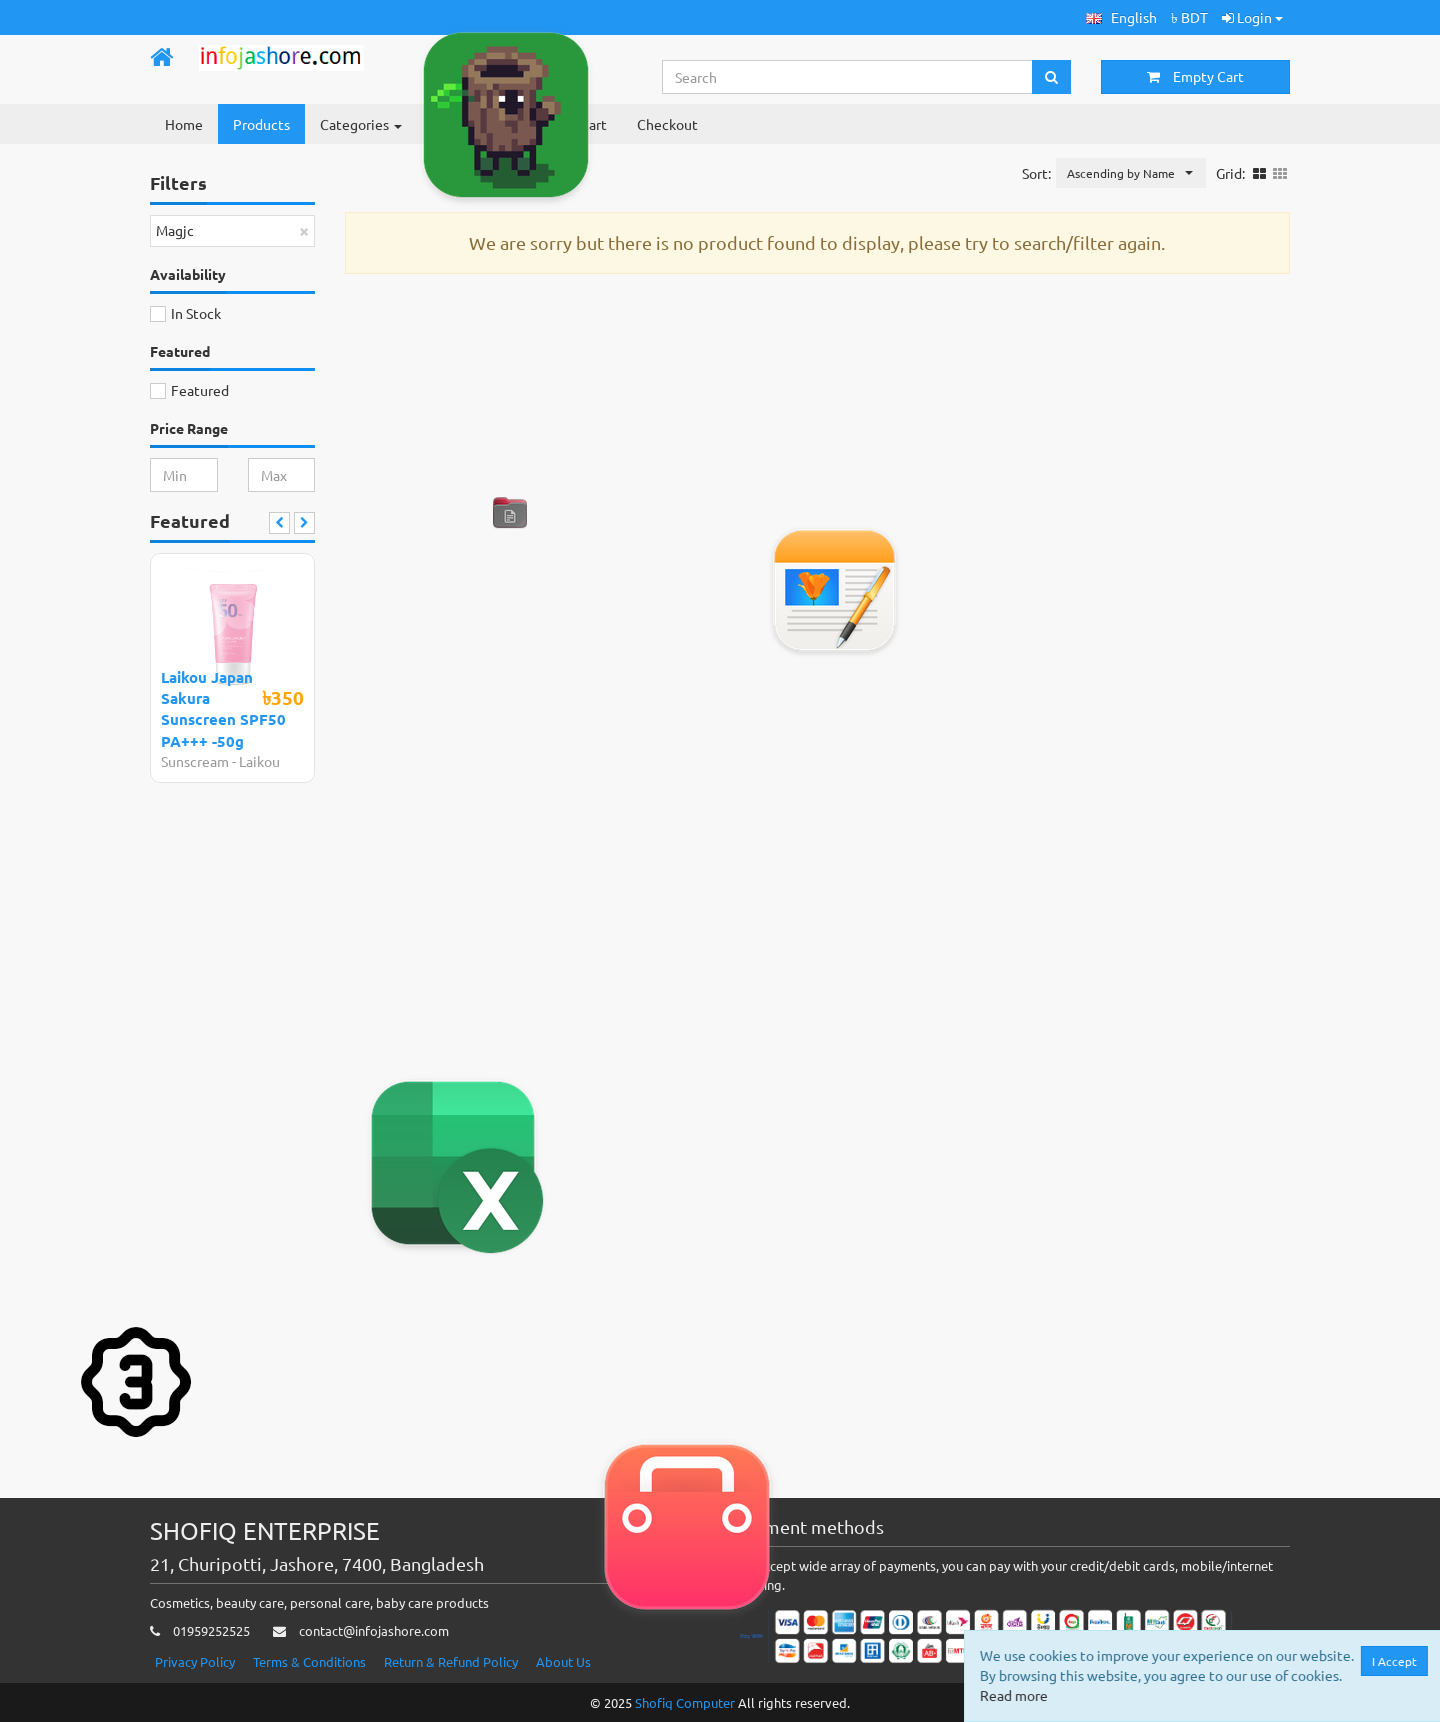 This screenshot has width=1440, height=1722. What do you see at coordinates (834, 590) in the screenshot?
I see `open calligrawords app` at bounding box center [834, 590].